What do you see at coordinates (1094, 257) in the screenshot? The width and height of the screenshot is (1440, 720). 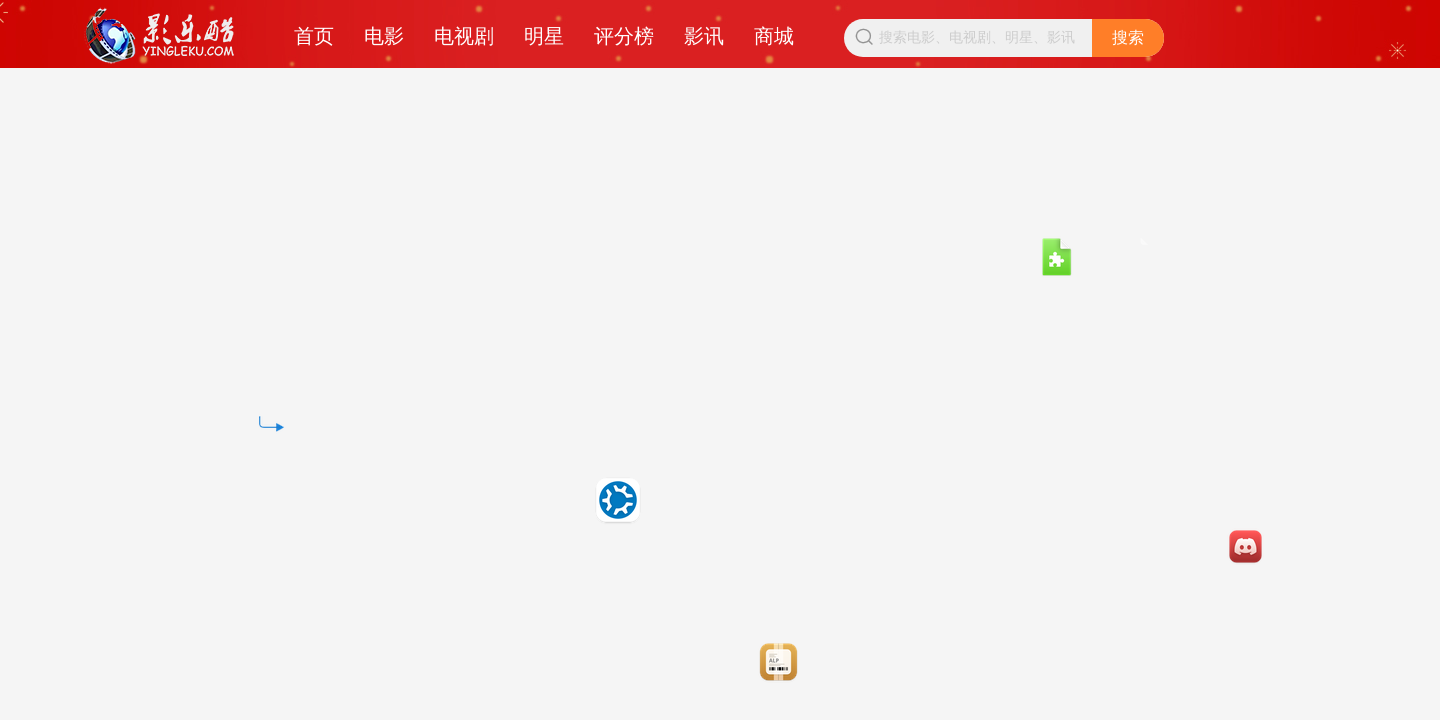 I see `a browser or app extension file` at bounding box center [1094, 257].